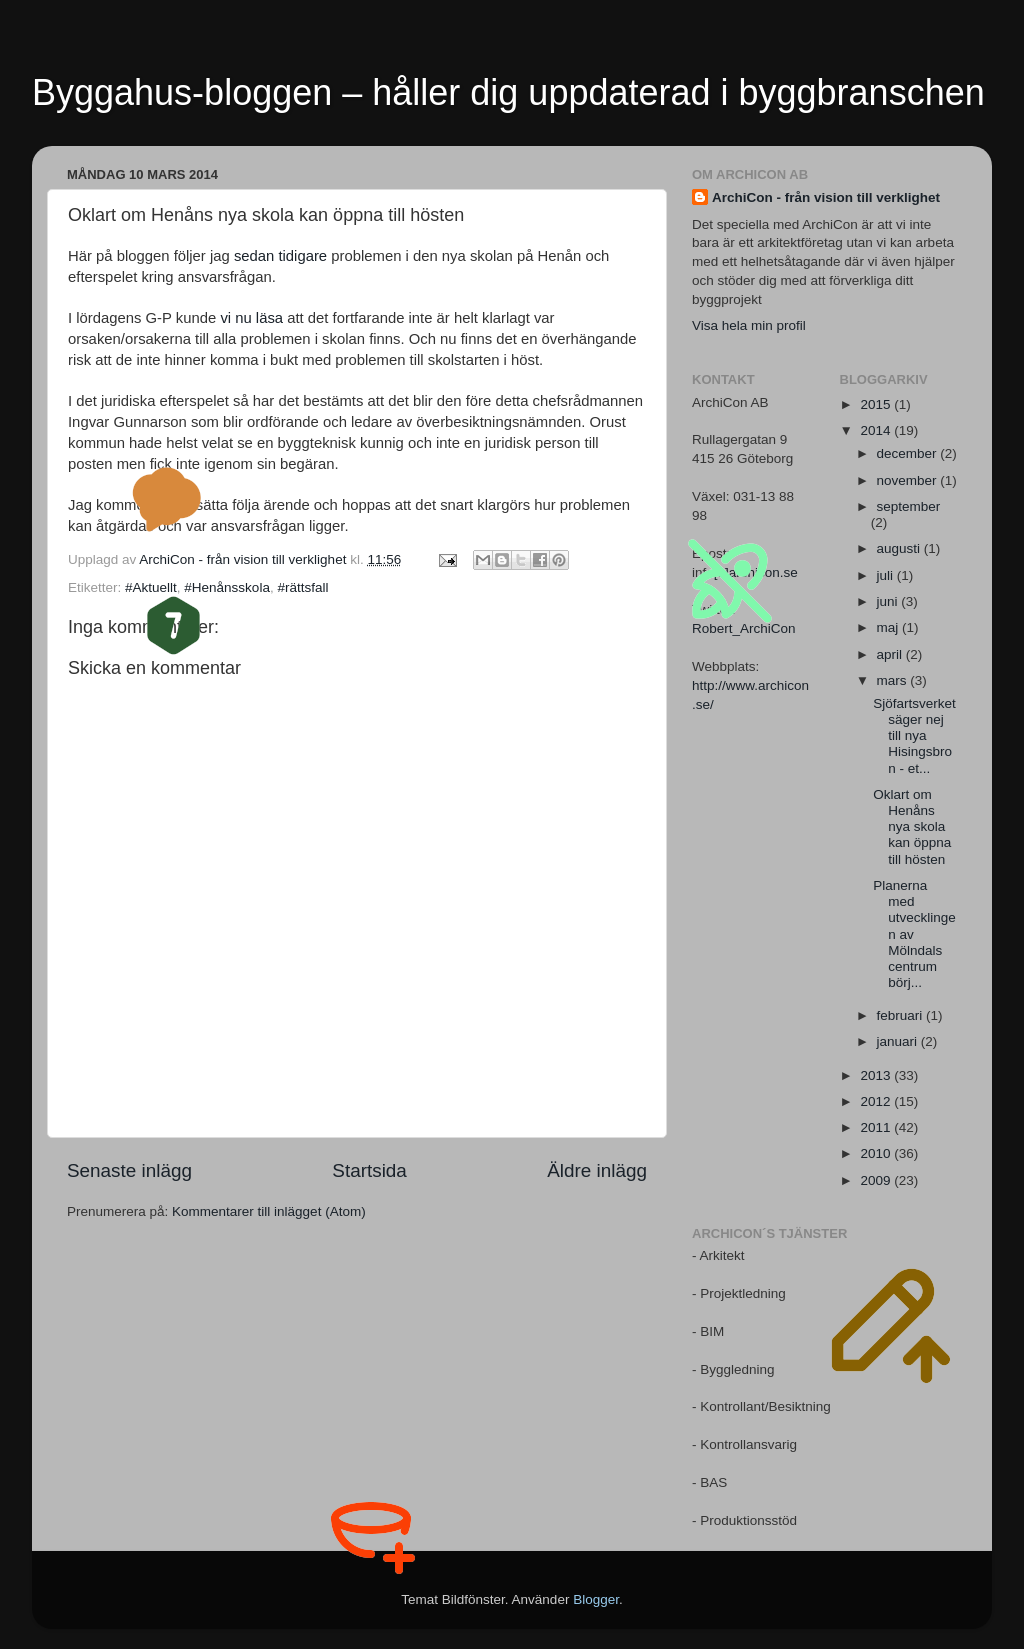 The width and height of the screenshot is (1024, 1649). Describe the element at coordinates (173, 625) in the screenshot. I see `indicates step 7 in a multi-step process` at that location.